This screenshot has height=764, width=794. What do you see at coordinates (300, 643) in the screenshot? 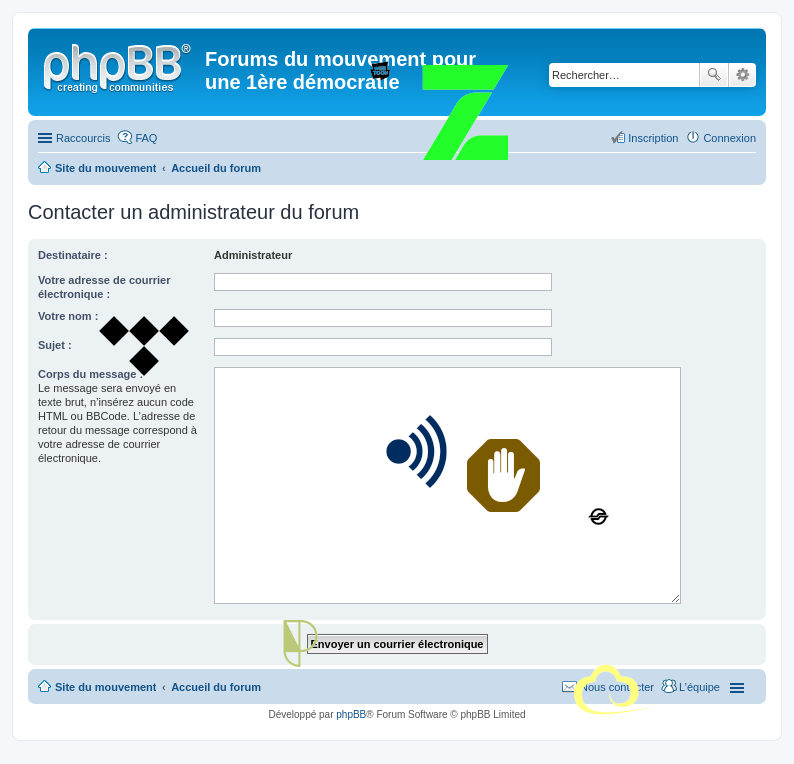
I see `visit the Phosphor Icons website` at bounding box center [300, 643].